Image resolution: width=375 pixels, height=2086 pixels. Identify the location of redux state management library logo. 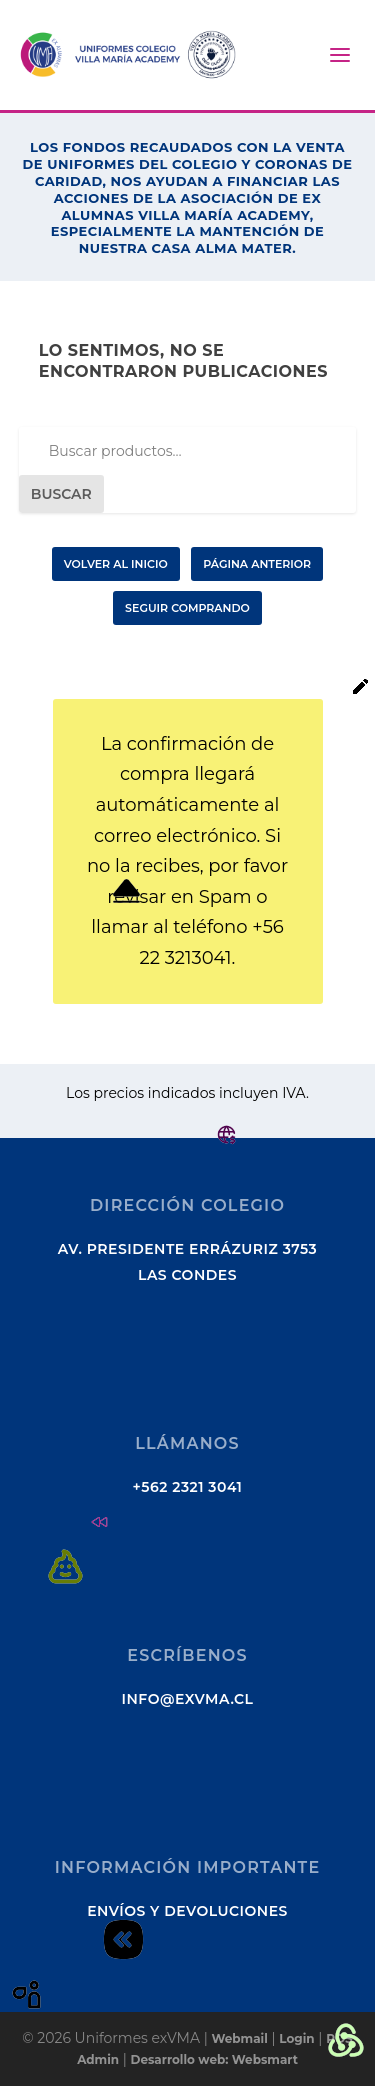
(346, 2041).